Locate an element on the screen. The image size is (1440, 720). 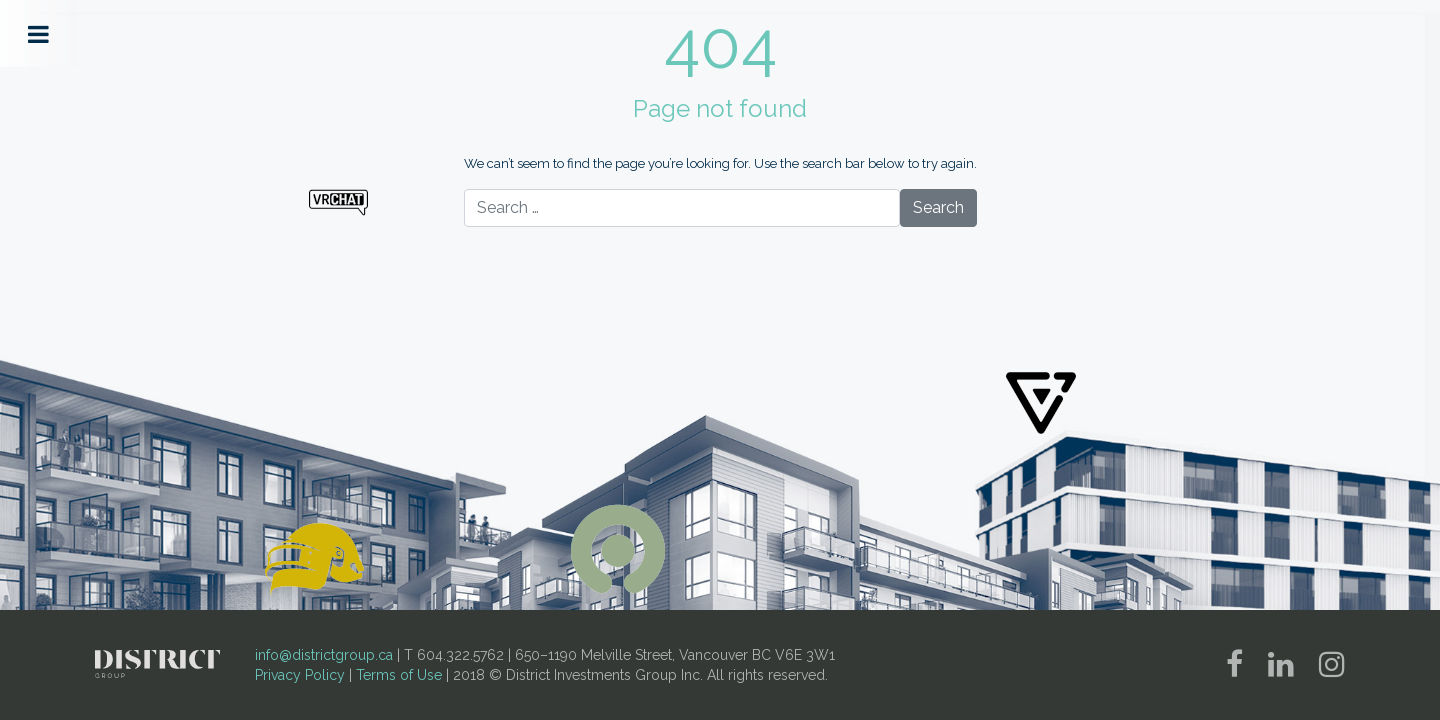
launch PUBG (PlayerUnknown's Battlegrounds) game is located at coordinates (314, 559).